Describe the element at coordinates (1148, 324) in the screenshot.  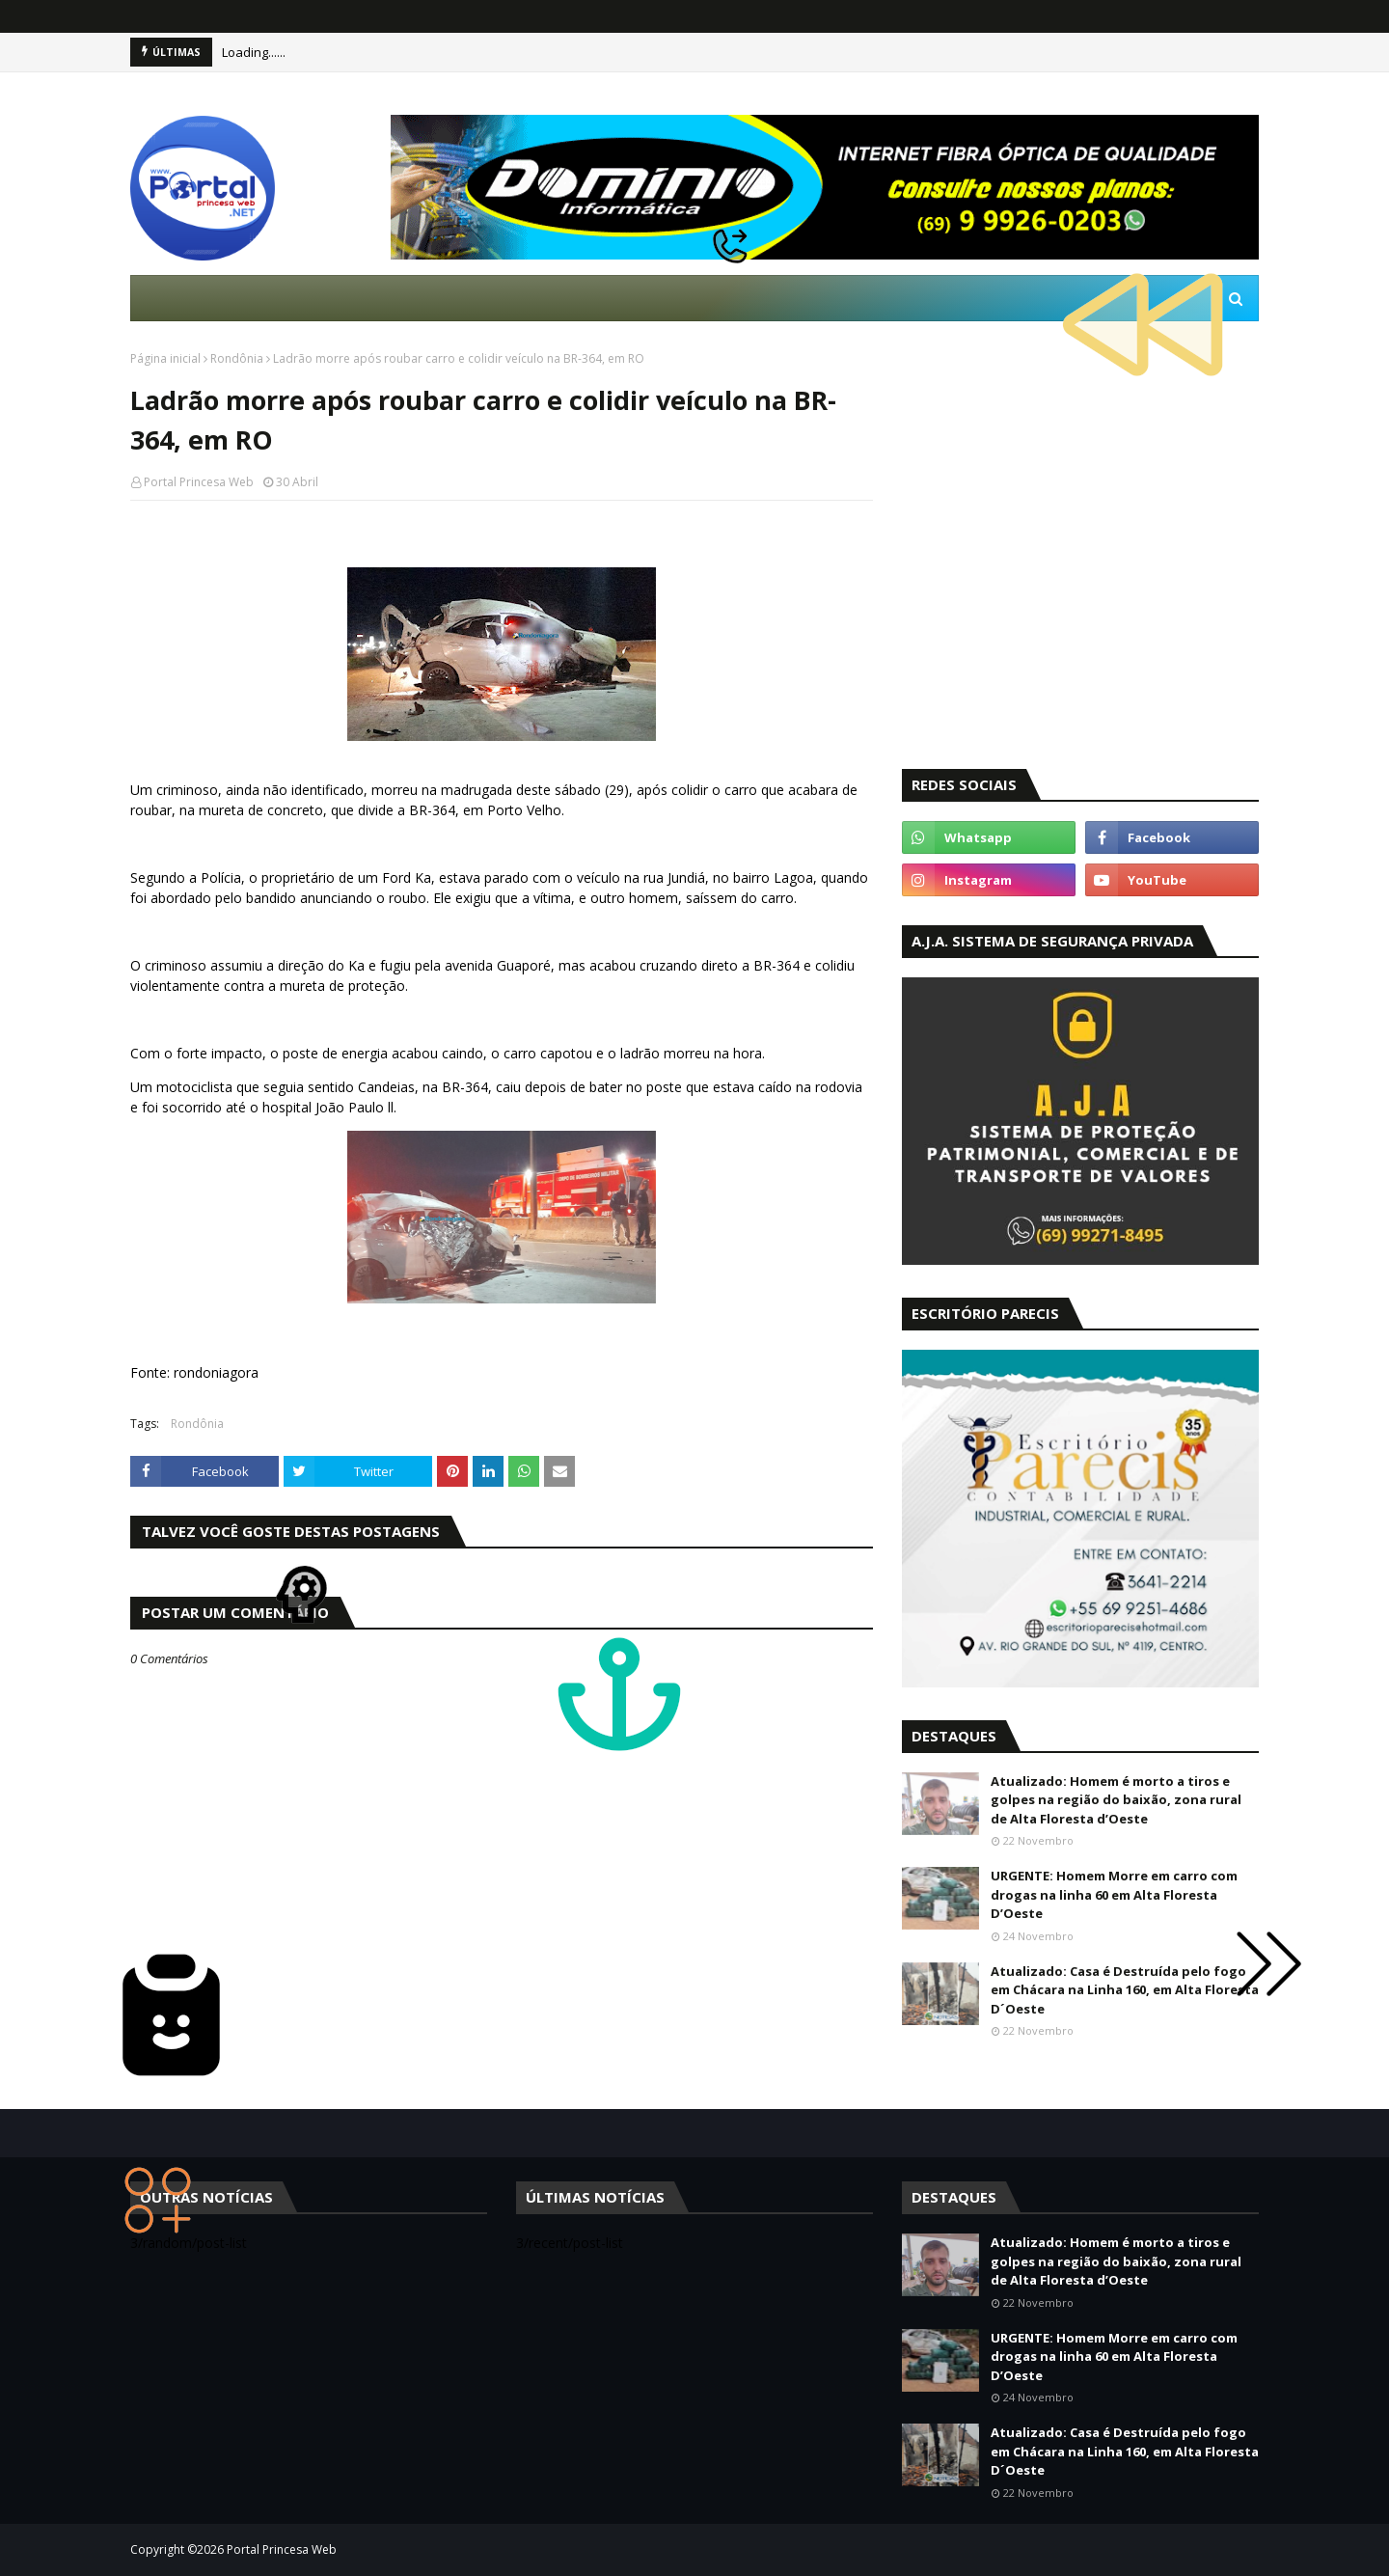
I see `rewind or skip backward in media playback` at that location.